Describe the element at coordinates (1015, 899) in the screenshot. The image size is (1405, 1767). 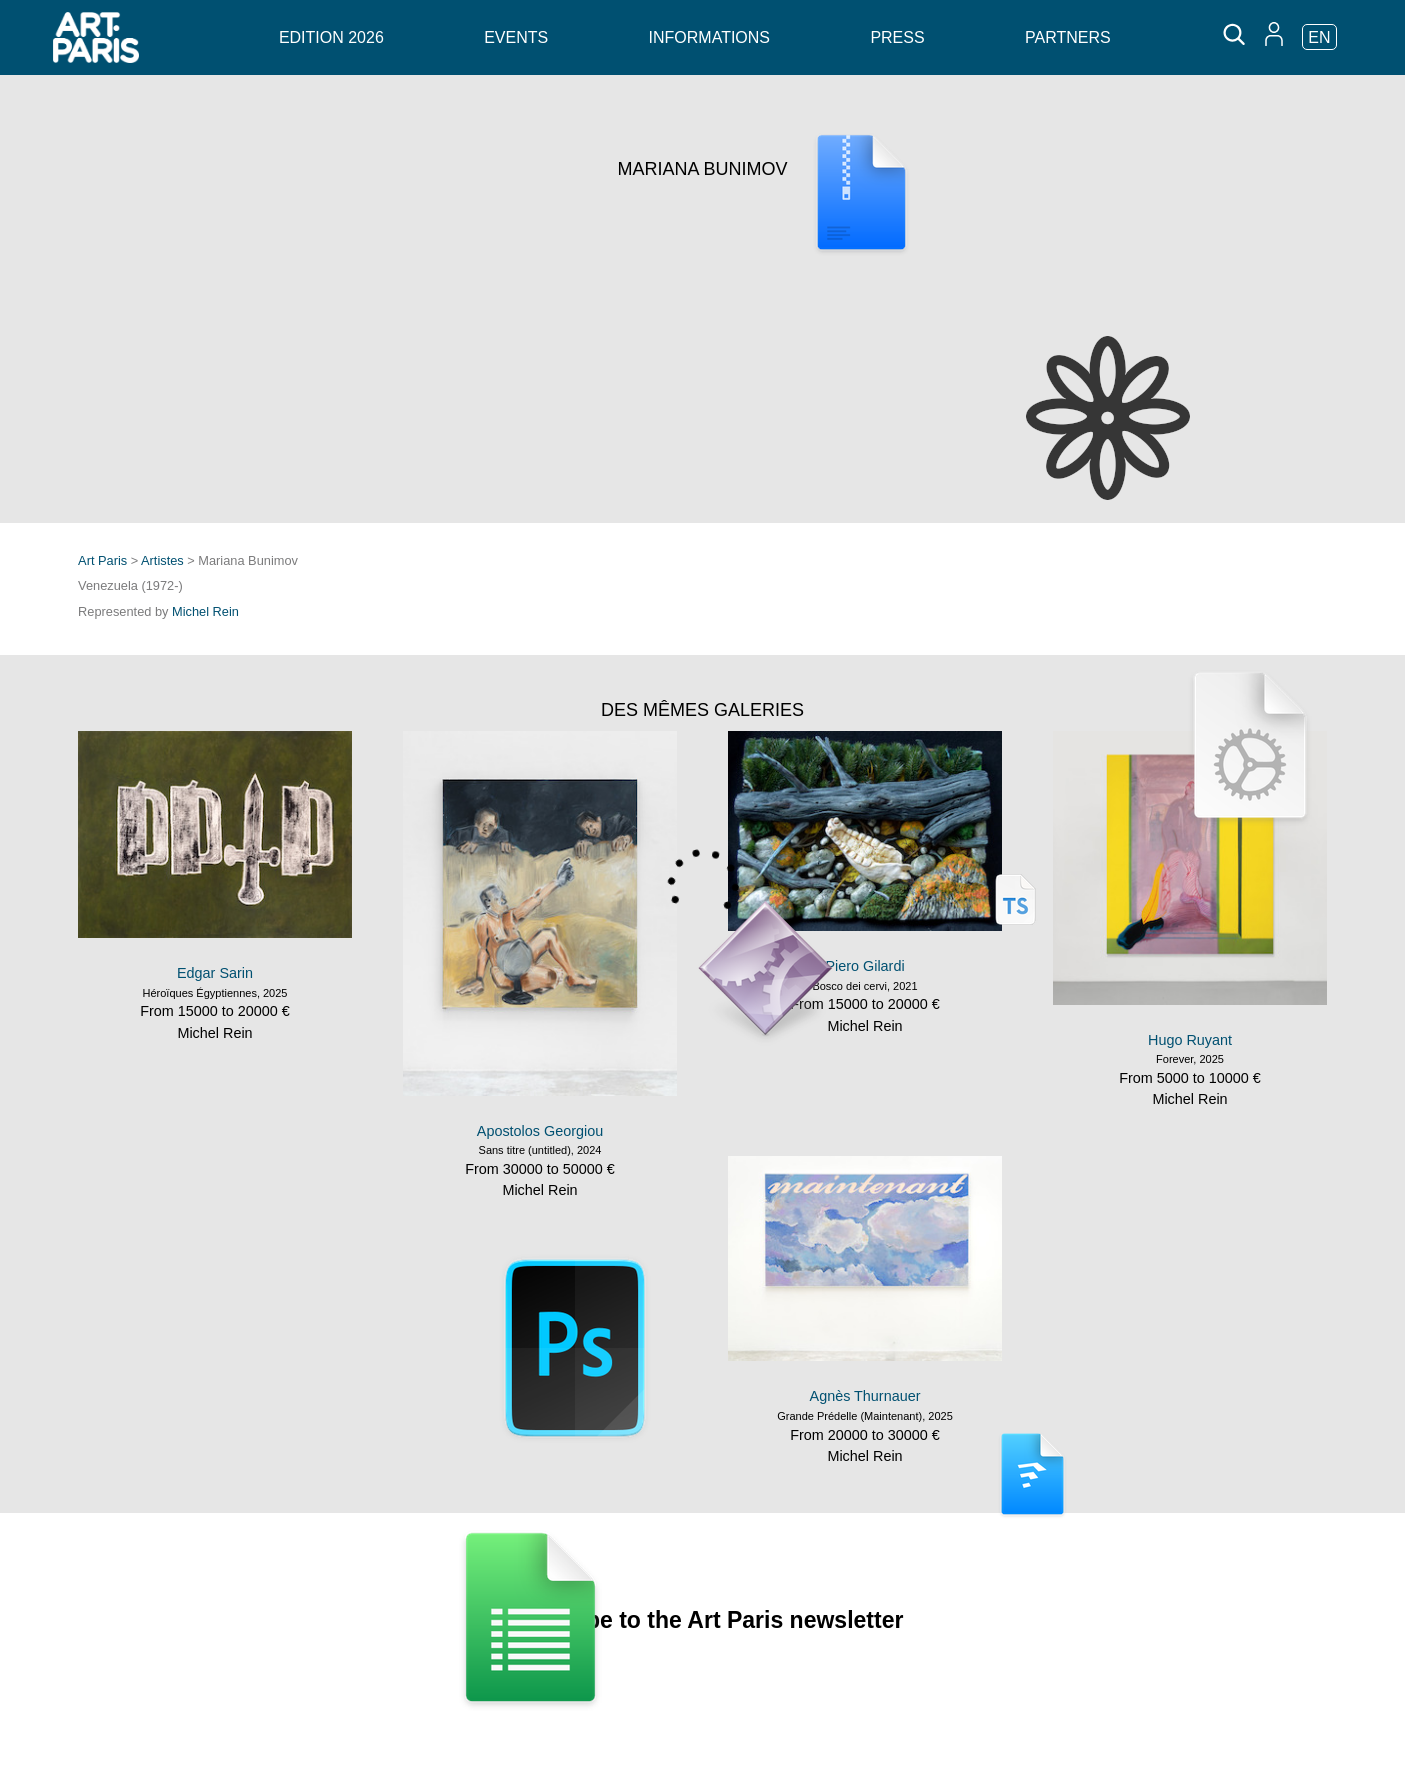
I see `typescript source code file` at that location.